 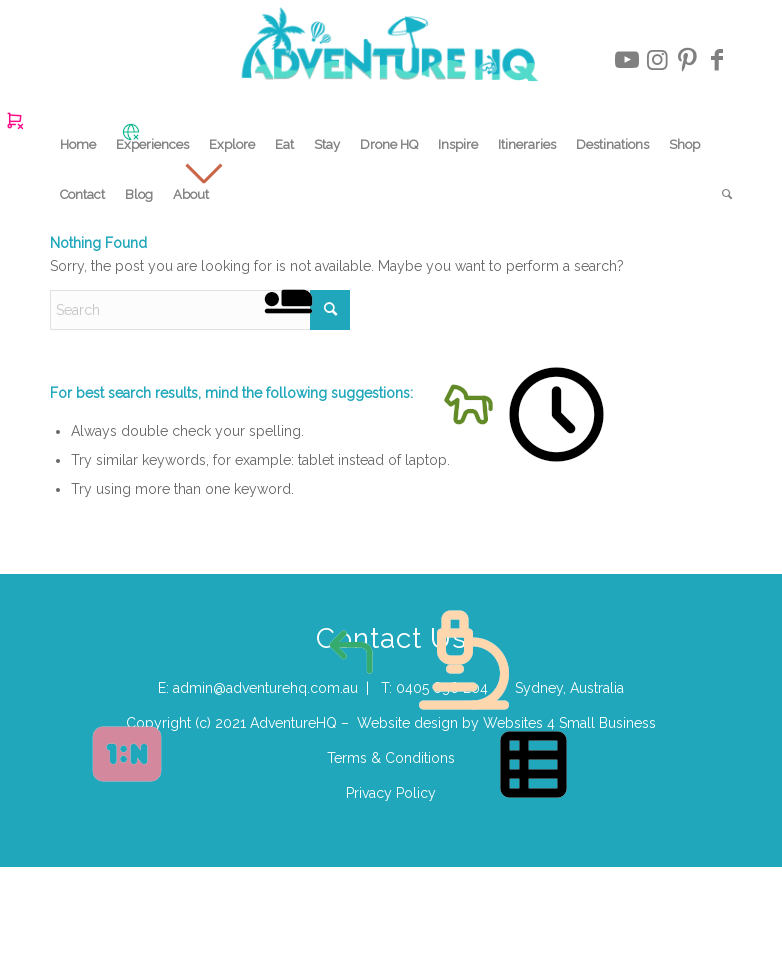 What do you see at coordinates (533, 764) in the screenshot?
I see `switch to list view` at bounding box center [533, 764].